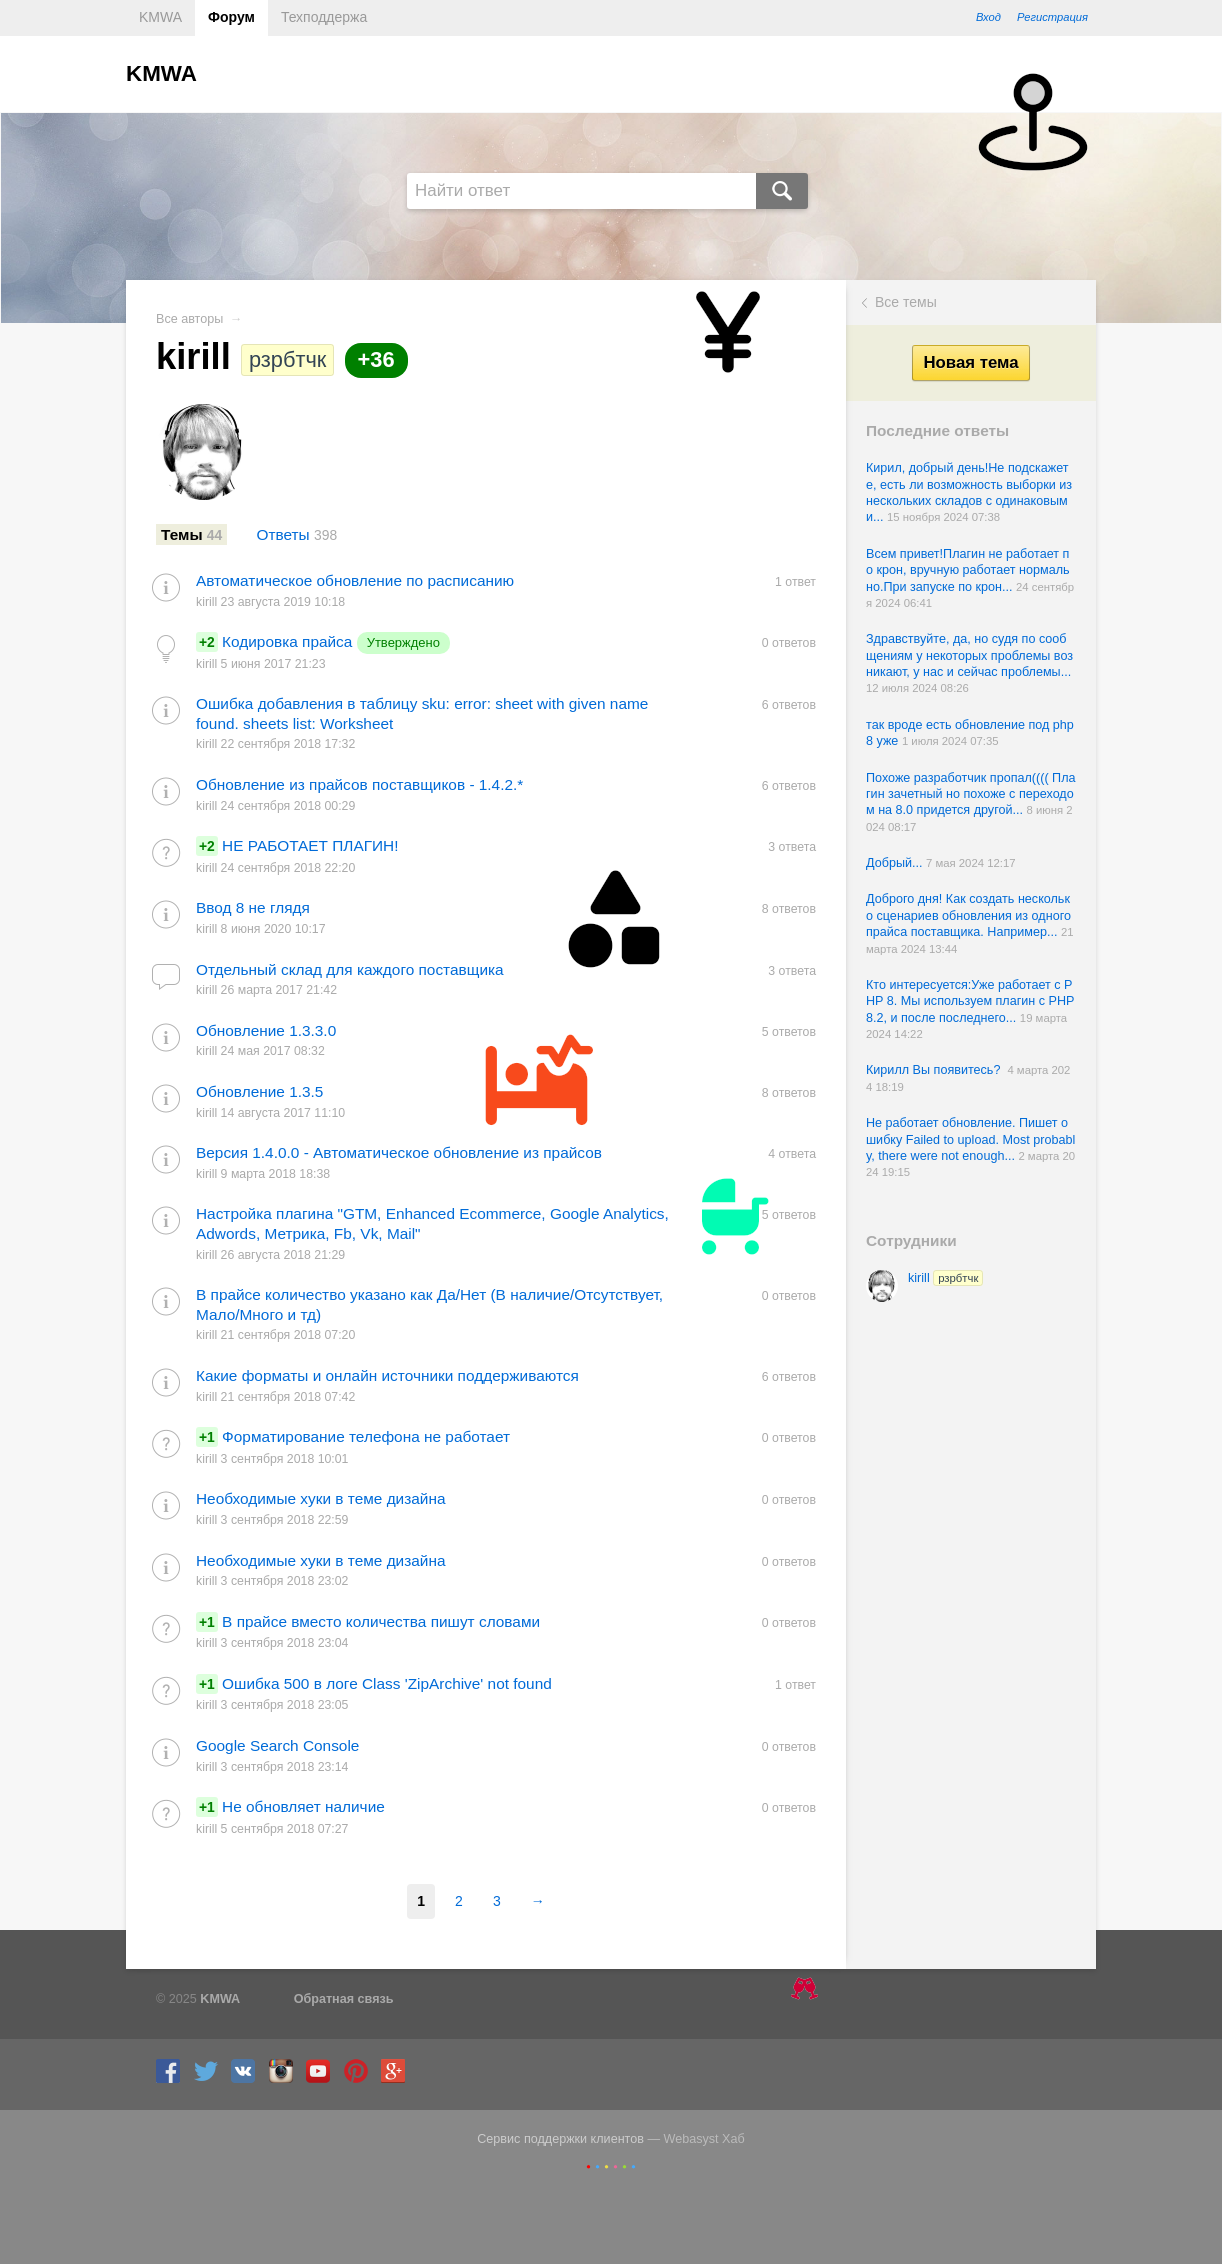 This screenshot has height=2264, width=1222. What do you see at coordinates (728, 332) in the screenshot?
I see `indicates price or payment in Chinese yuan (renminbi)` at bounding box center [728, 332].